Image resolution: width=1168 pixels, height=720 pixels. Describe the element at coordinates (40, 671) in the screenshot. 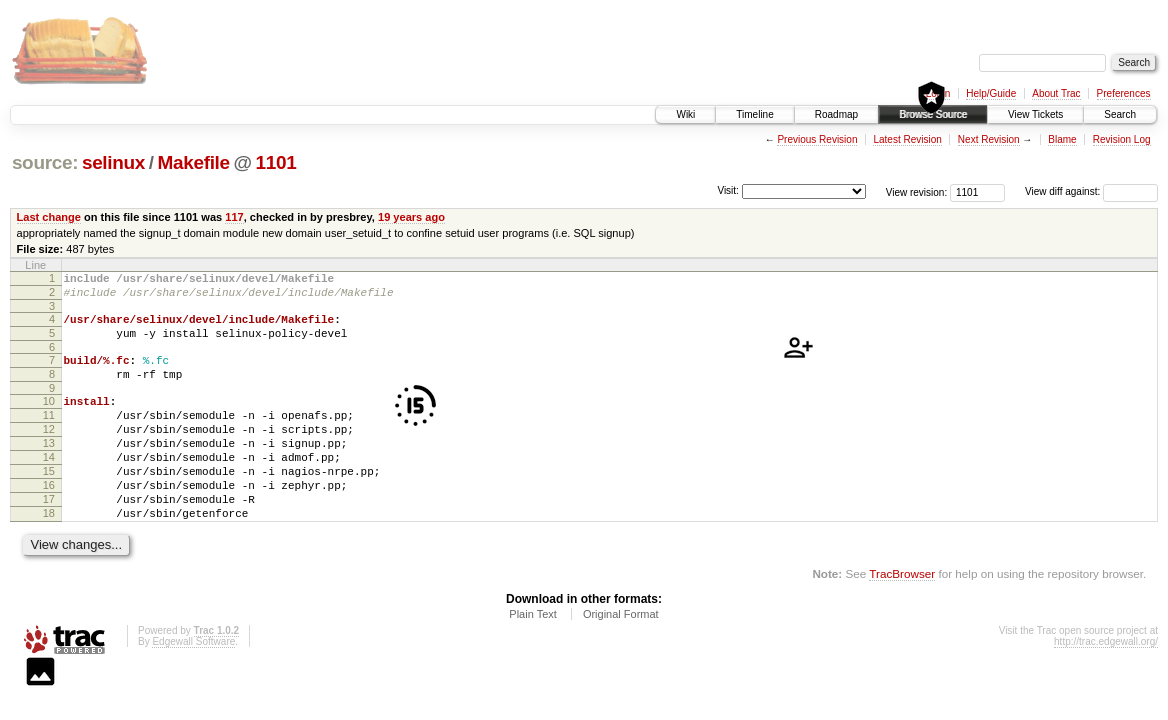

I see `insert or add an image` at that location.